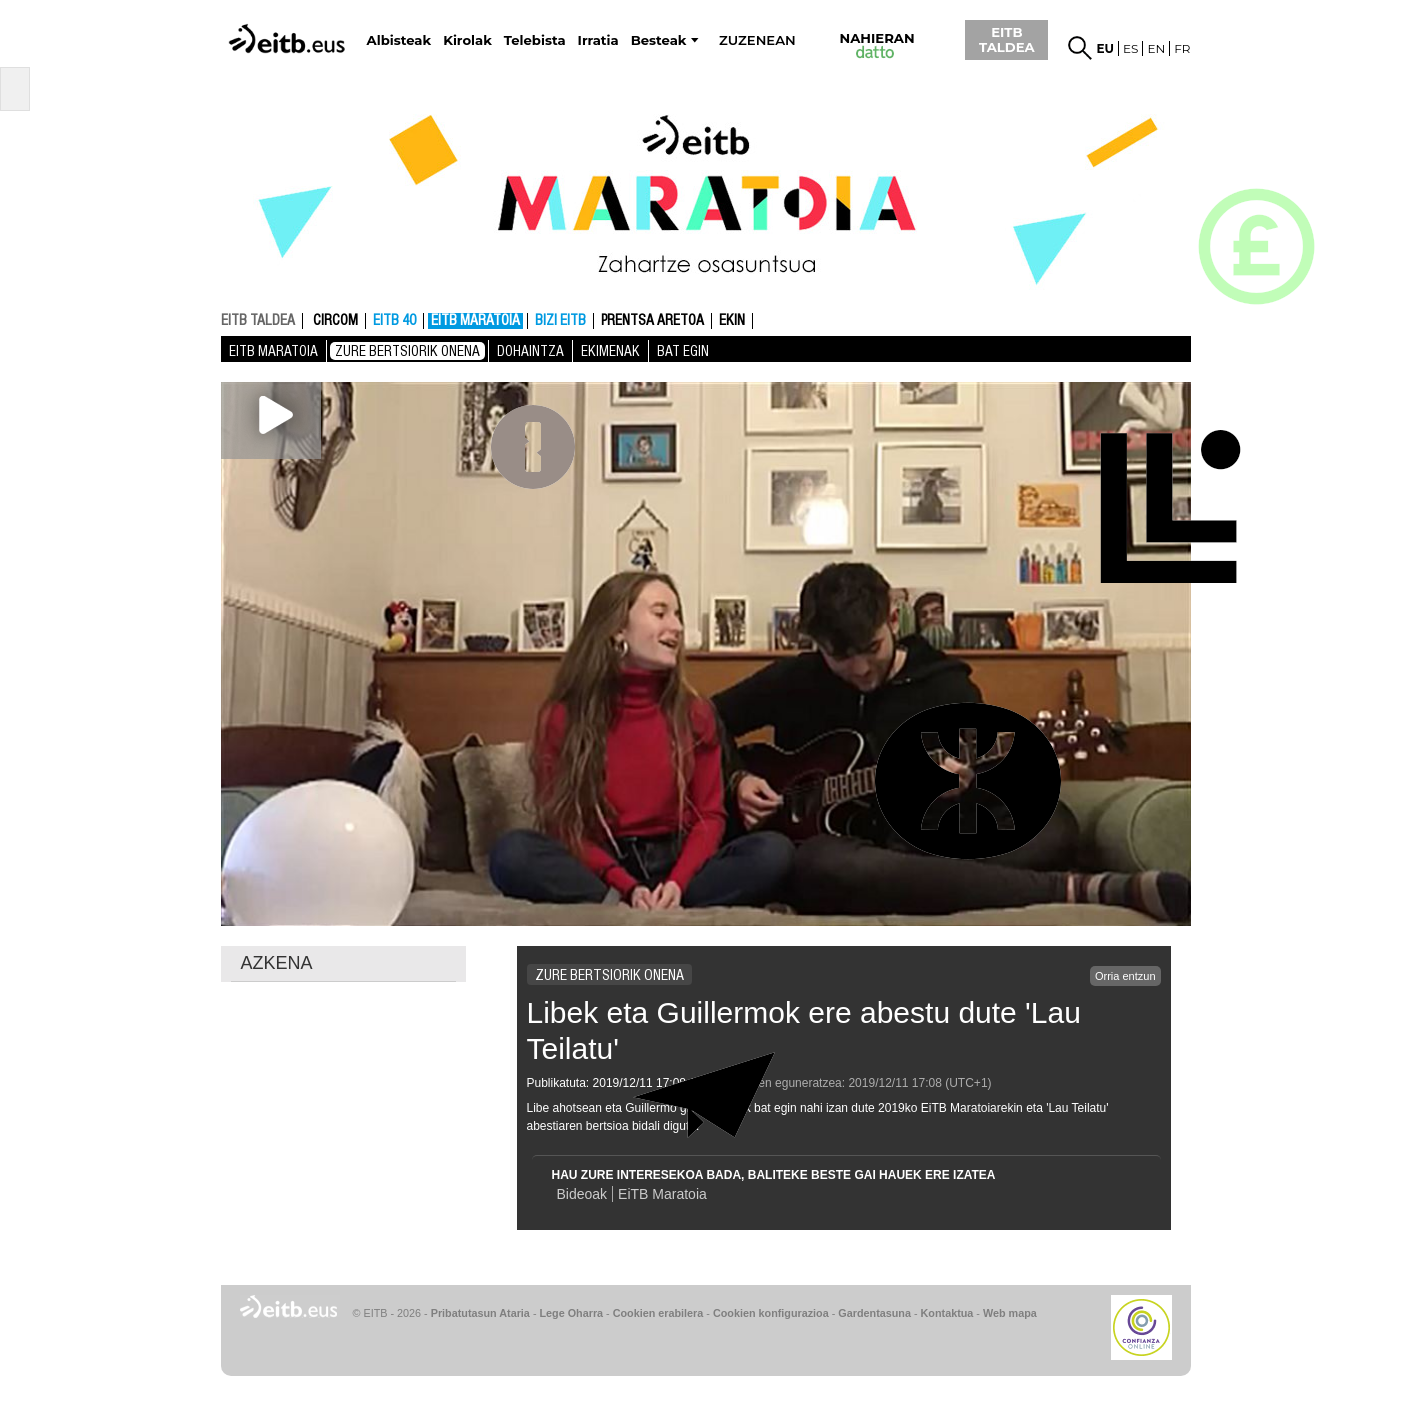 This screenshot has width=1411, height=1426. What do you see at coordinates (1170, 506) in the screenshot?
I see `linksys brand logo` at bounding box center [1170, 506].